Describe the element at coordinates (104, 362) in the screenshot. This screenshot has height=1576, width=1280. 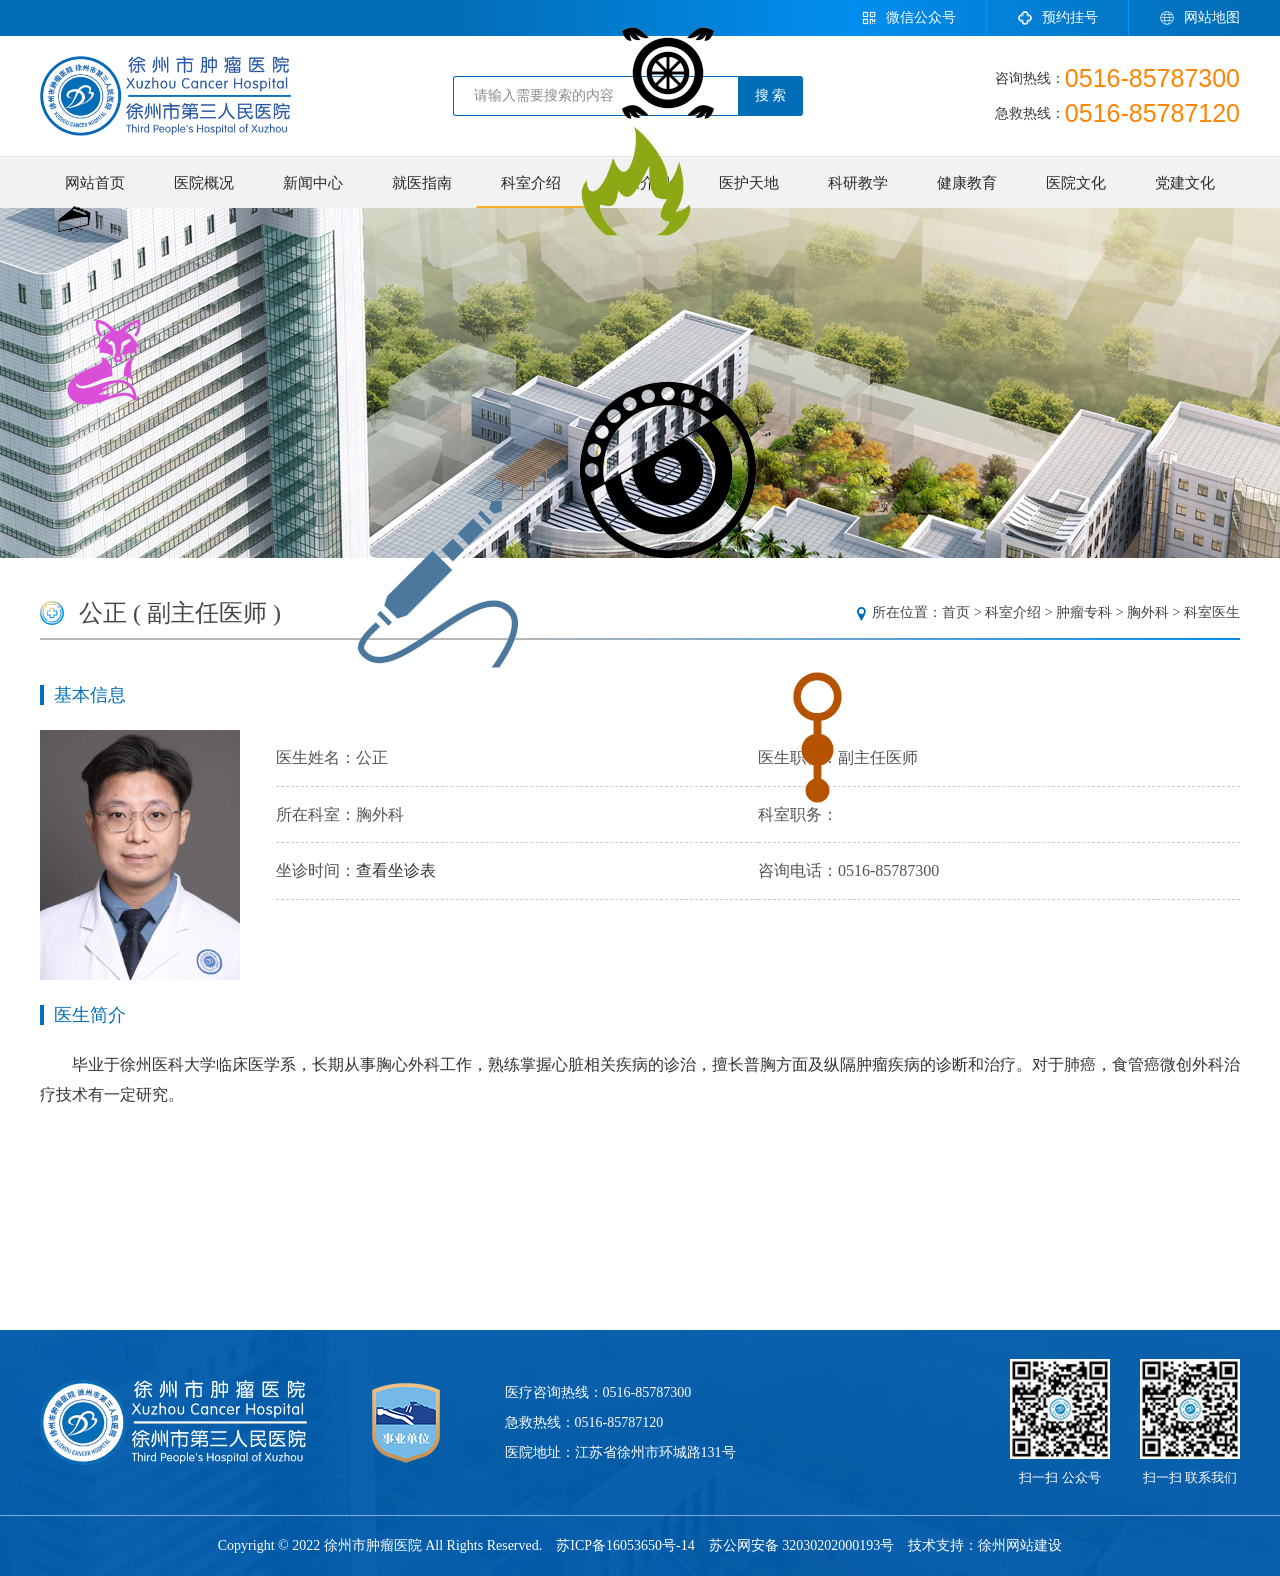
I see `fox character or avatar icon` at that location.